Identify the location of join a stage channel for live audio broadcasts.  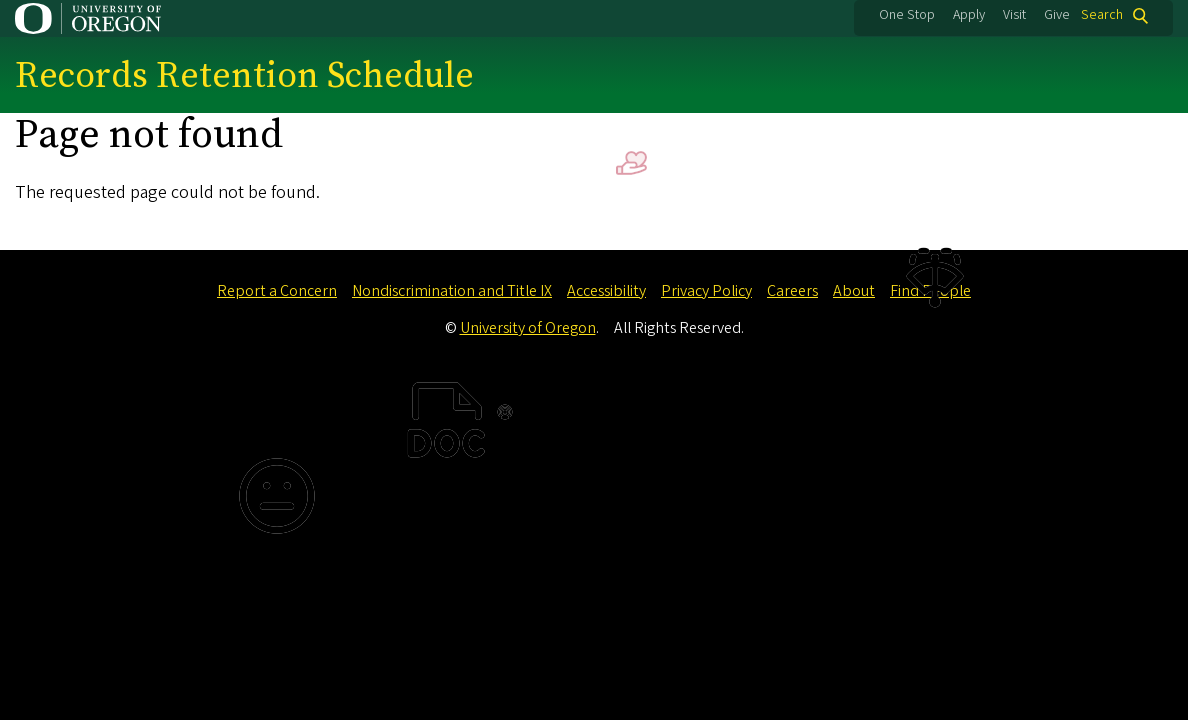
(505, 412).